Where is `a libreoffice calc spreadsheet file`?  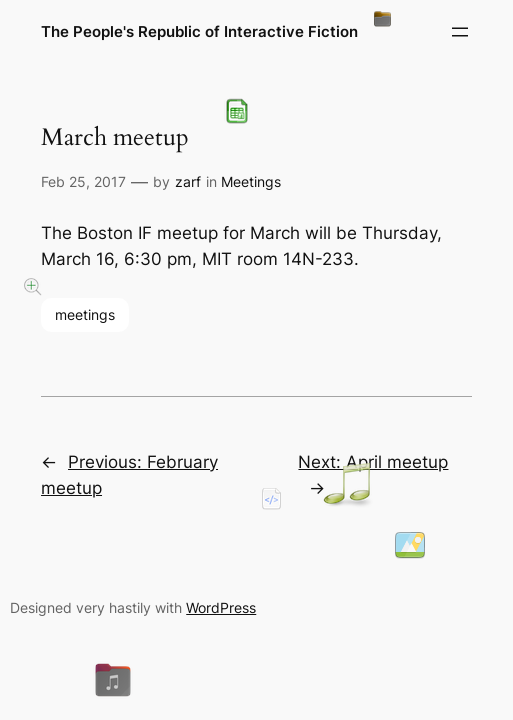 a libreoffice calc spreadsheet file is located at coordinates (237, 111).